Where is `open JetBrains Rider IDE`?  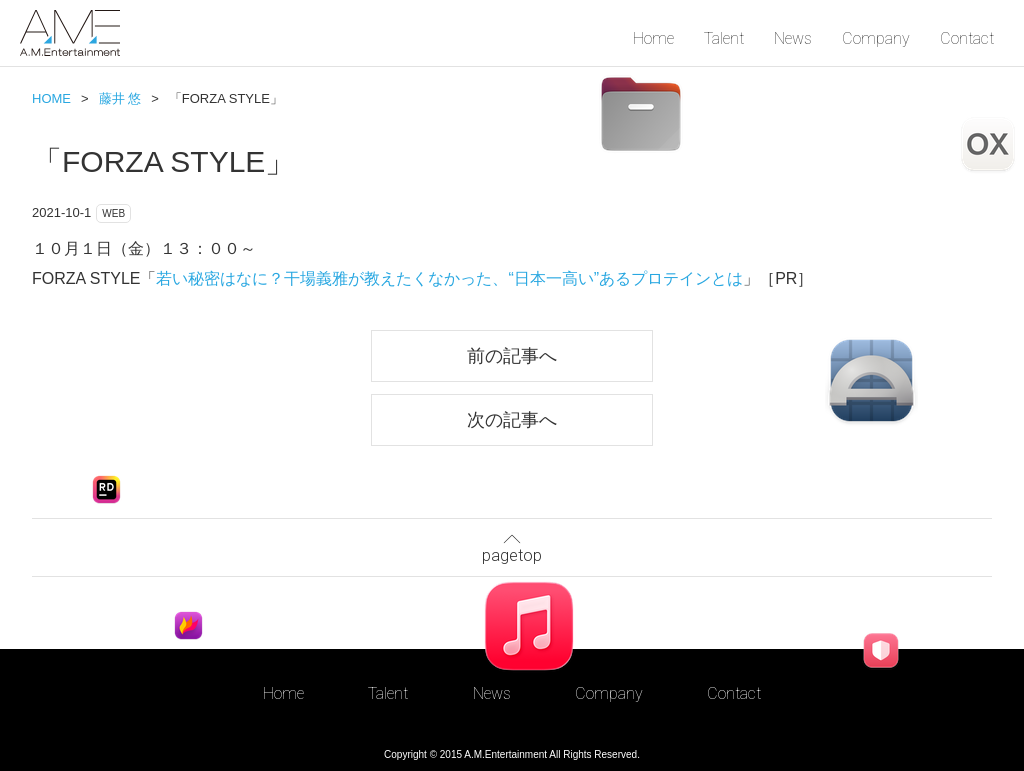
open JetBrains Rider IDE is located at coordinates (106, 489).